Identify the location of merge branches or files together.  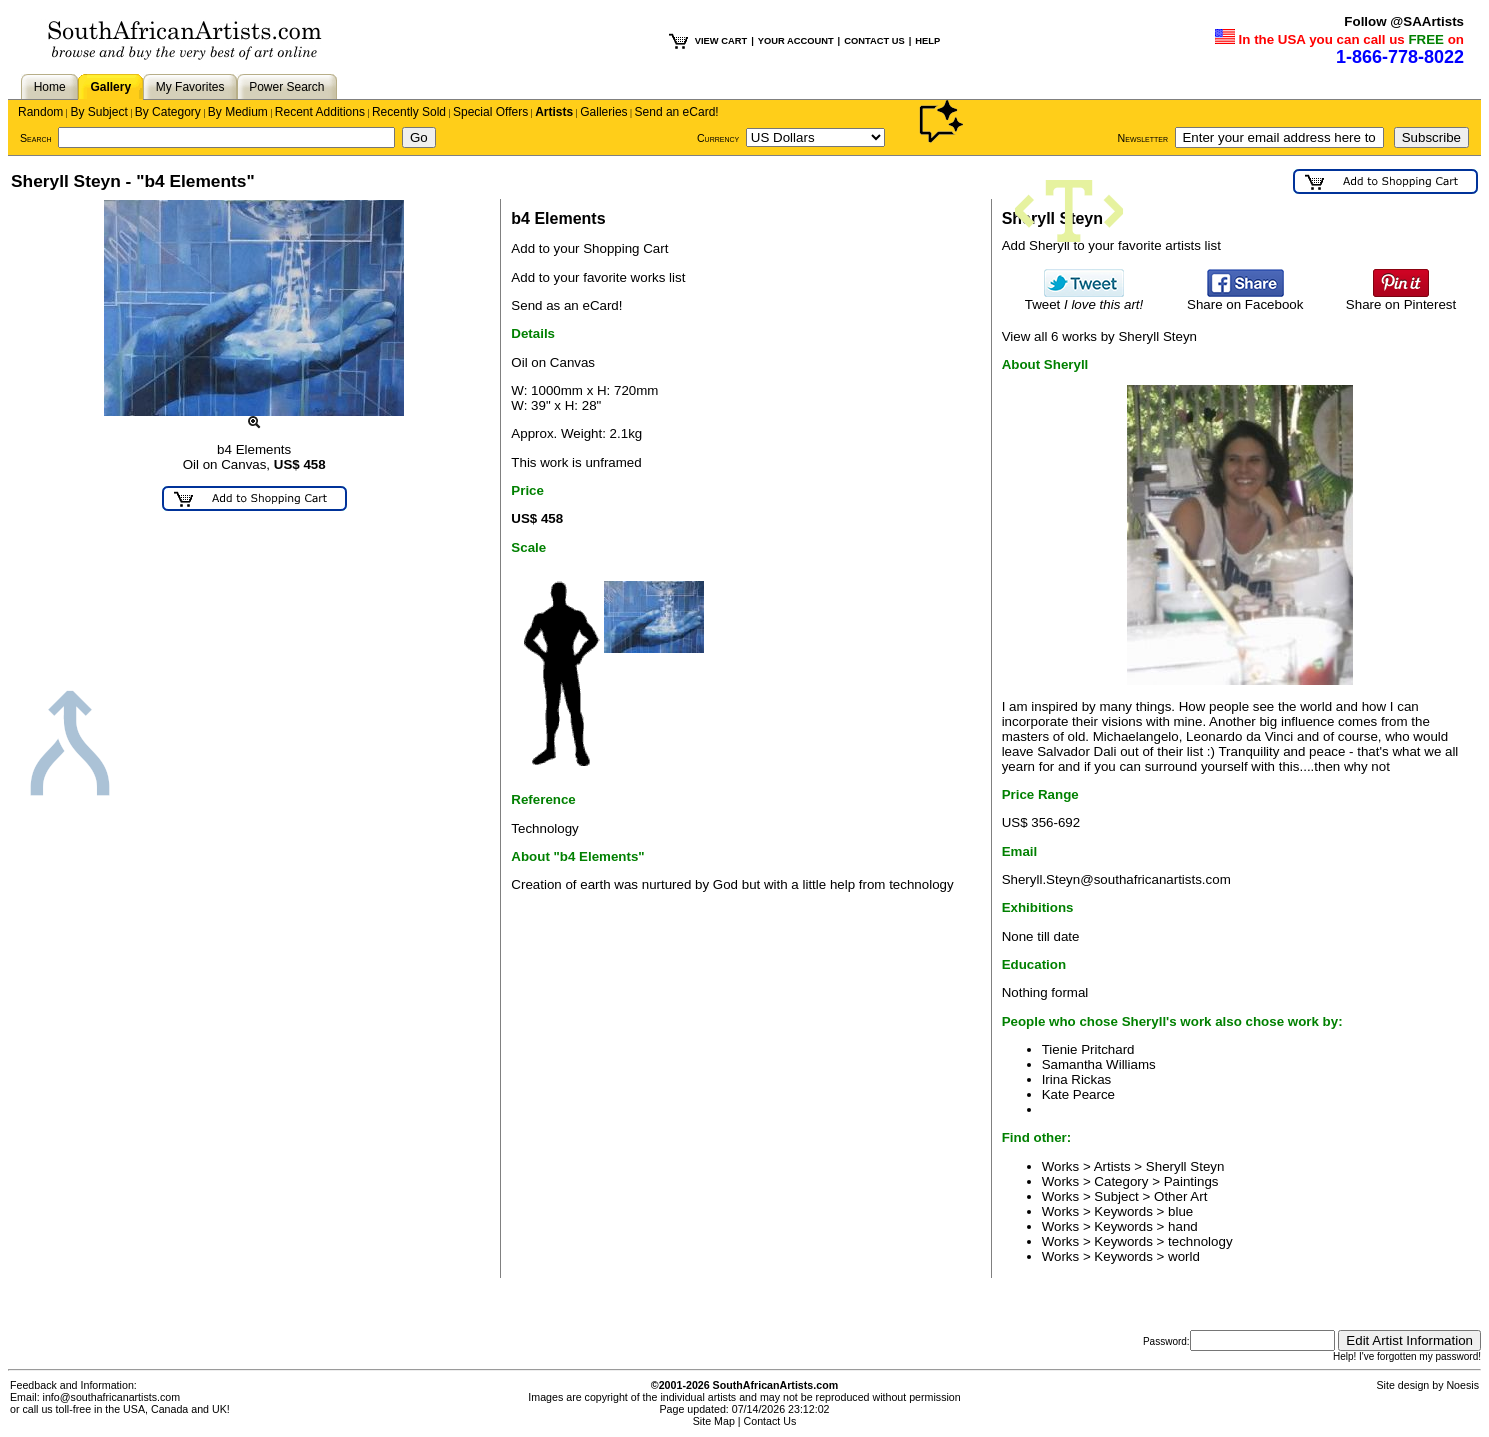
(70, 739).